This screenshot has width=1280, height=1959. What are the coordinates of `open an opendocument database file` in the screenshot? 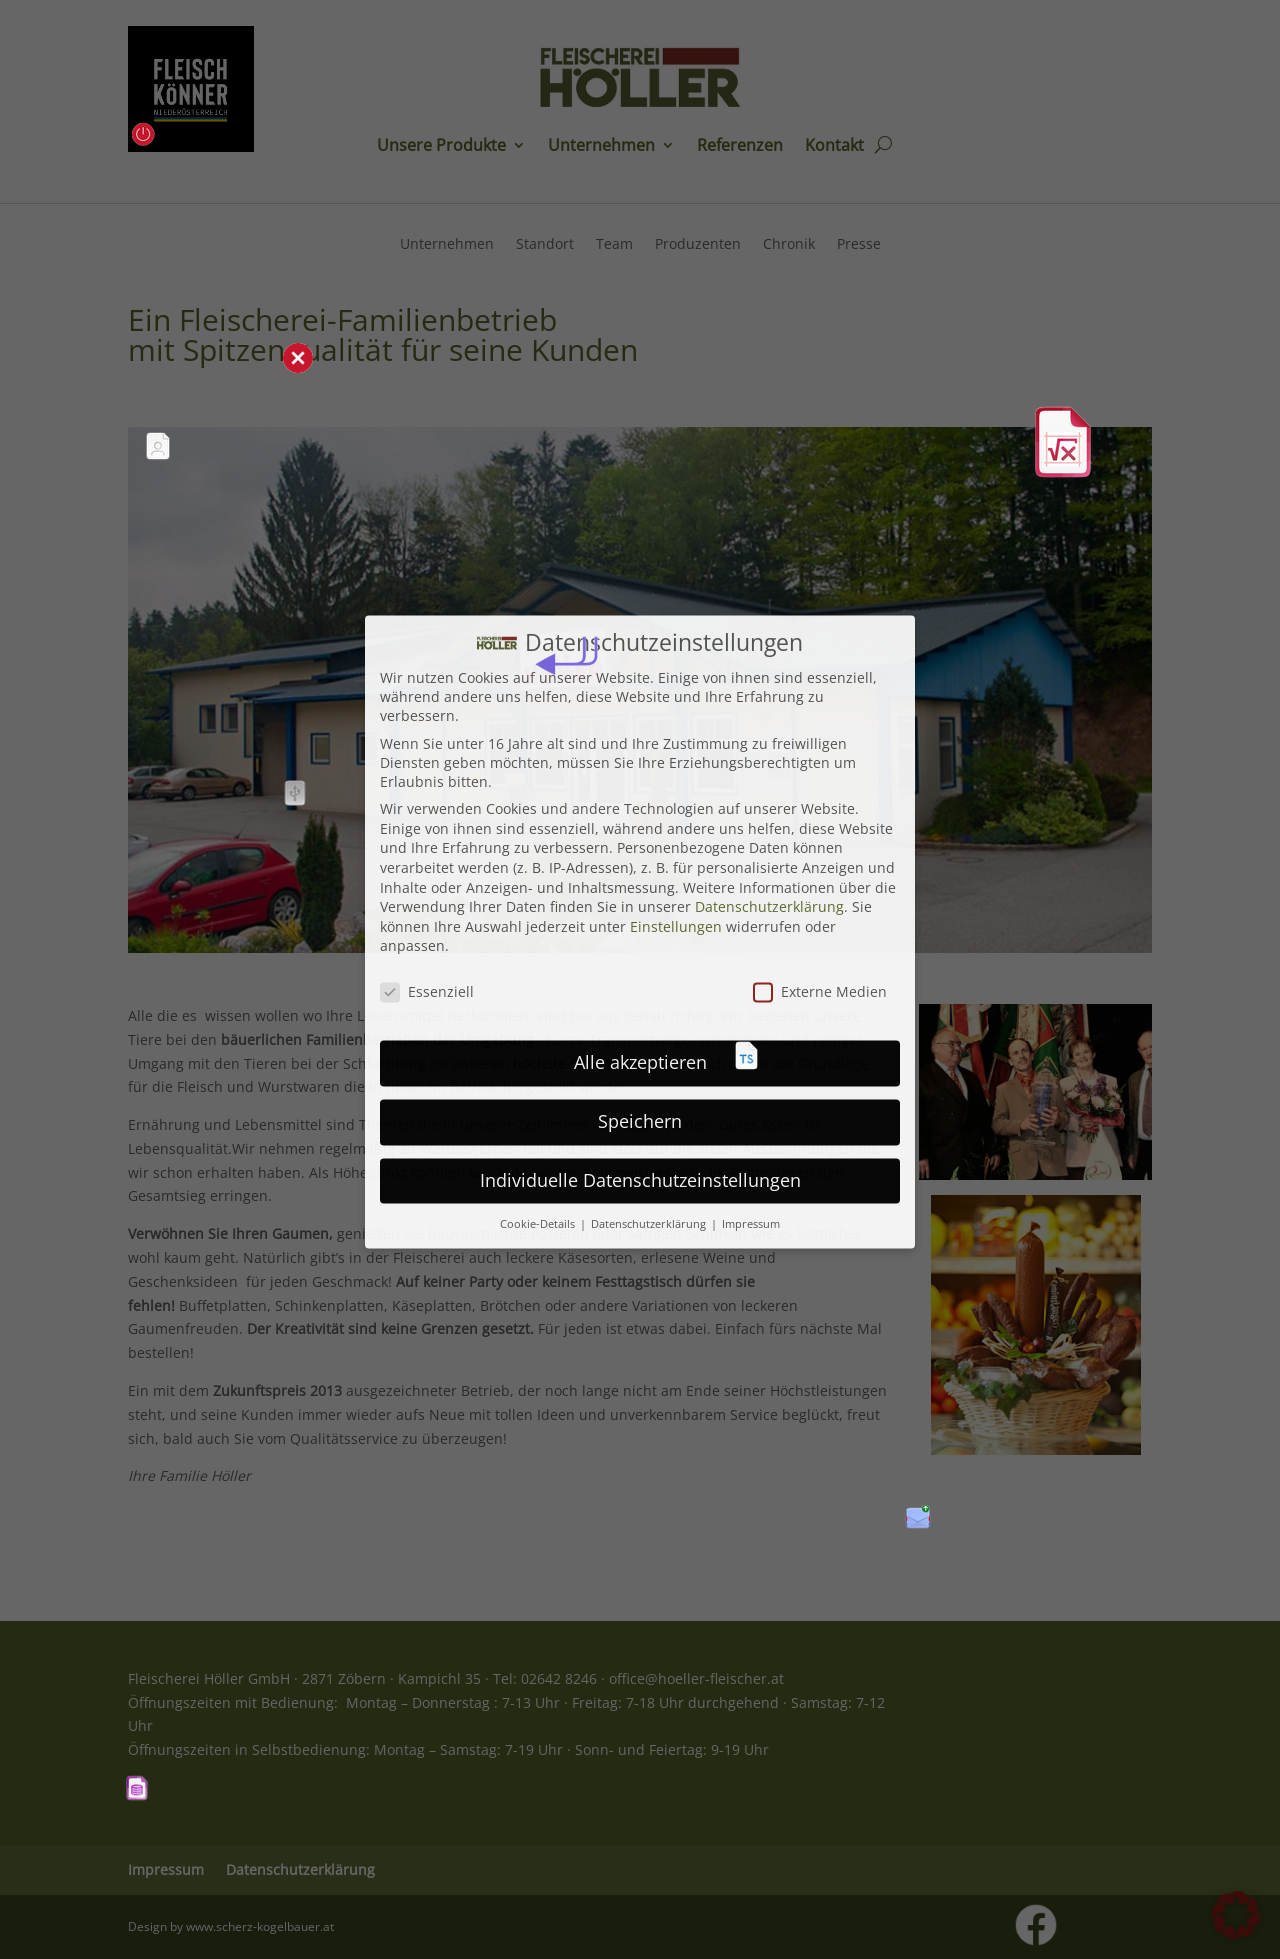 It's located at (137, 1788).